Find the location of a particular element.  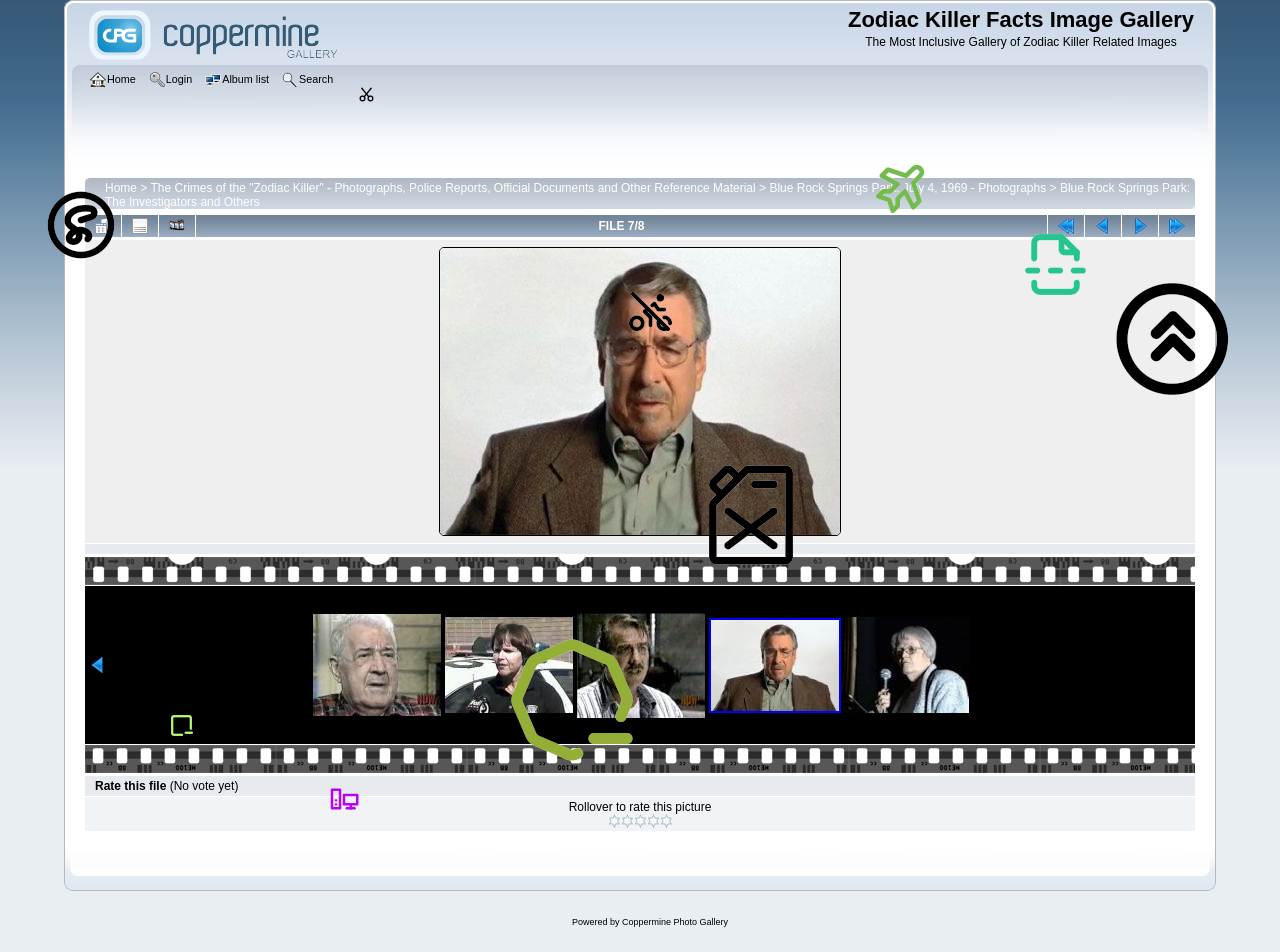

bike rental or sharing unavailable is located at coordinates (650, 311).